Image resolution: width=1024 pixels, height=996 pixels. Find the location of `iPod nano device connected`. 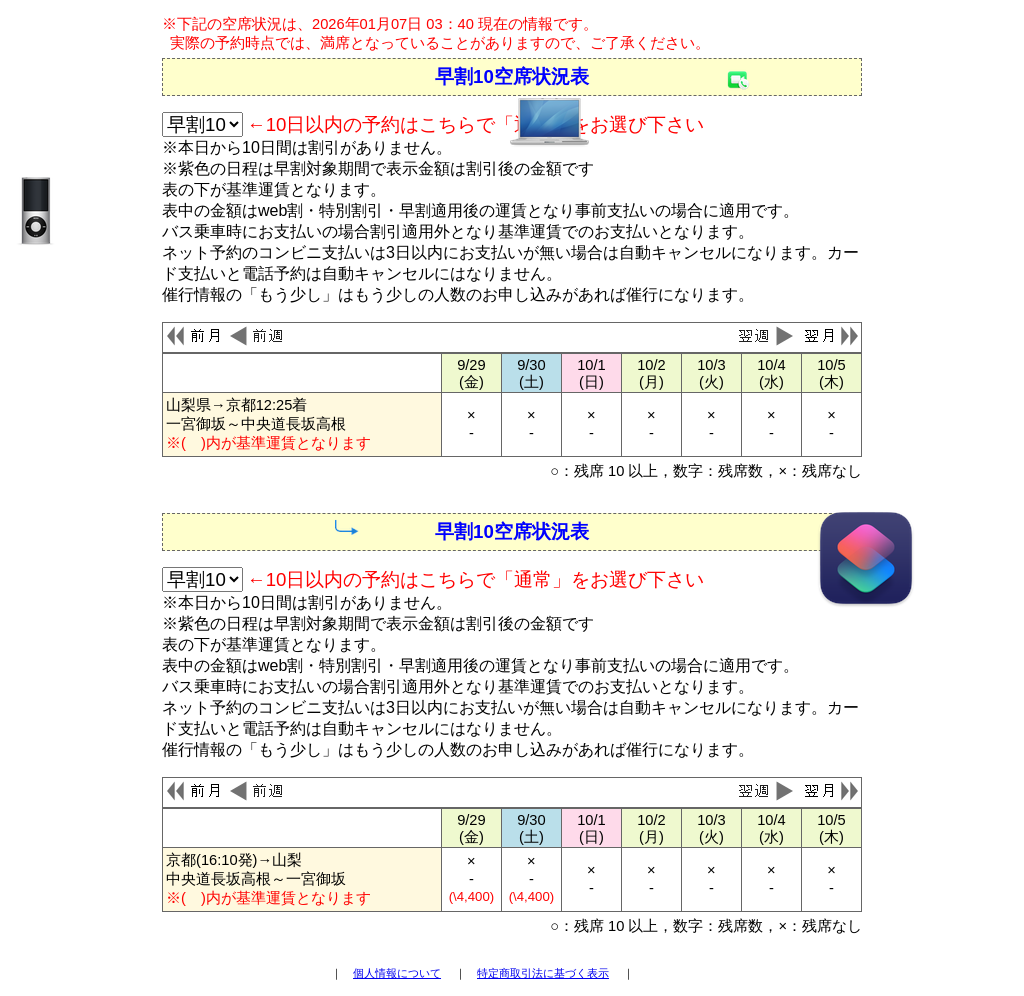

iPod nano device connected is located at coordinates (35, 211).